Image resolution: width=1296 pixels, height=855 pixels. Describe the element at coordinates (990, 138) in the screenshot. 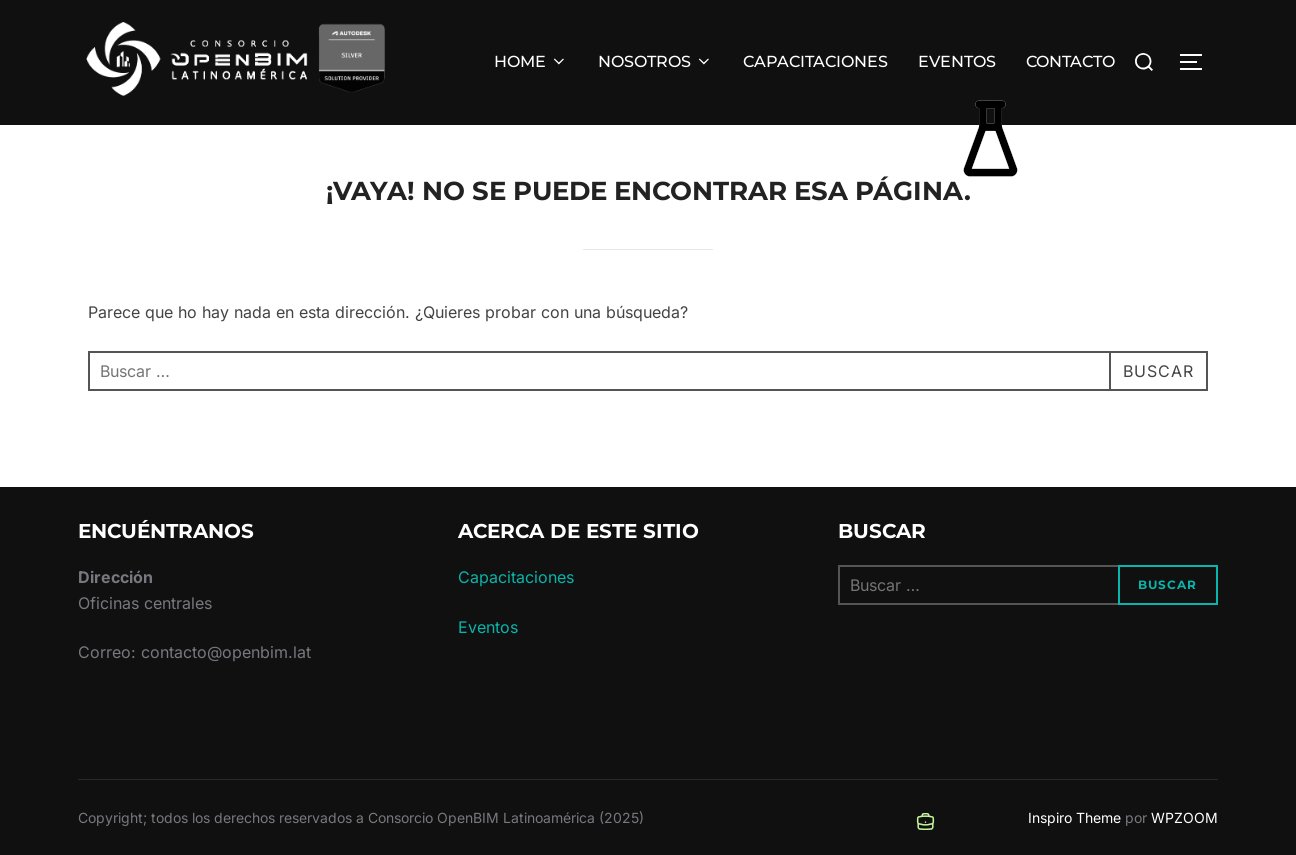

I see `access science or laboratory features` at that location.